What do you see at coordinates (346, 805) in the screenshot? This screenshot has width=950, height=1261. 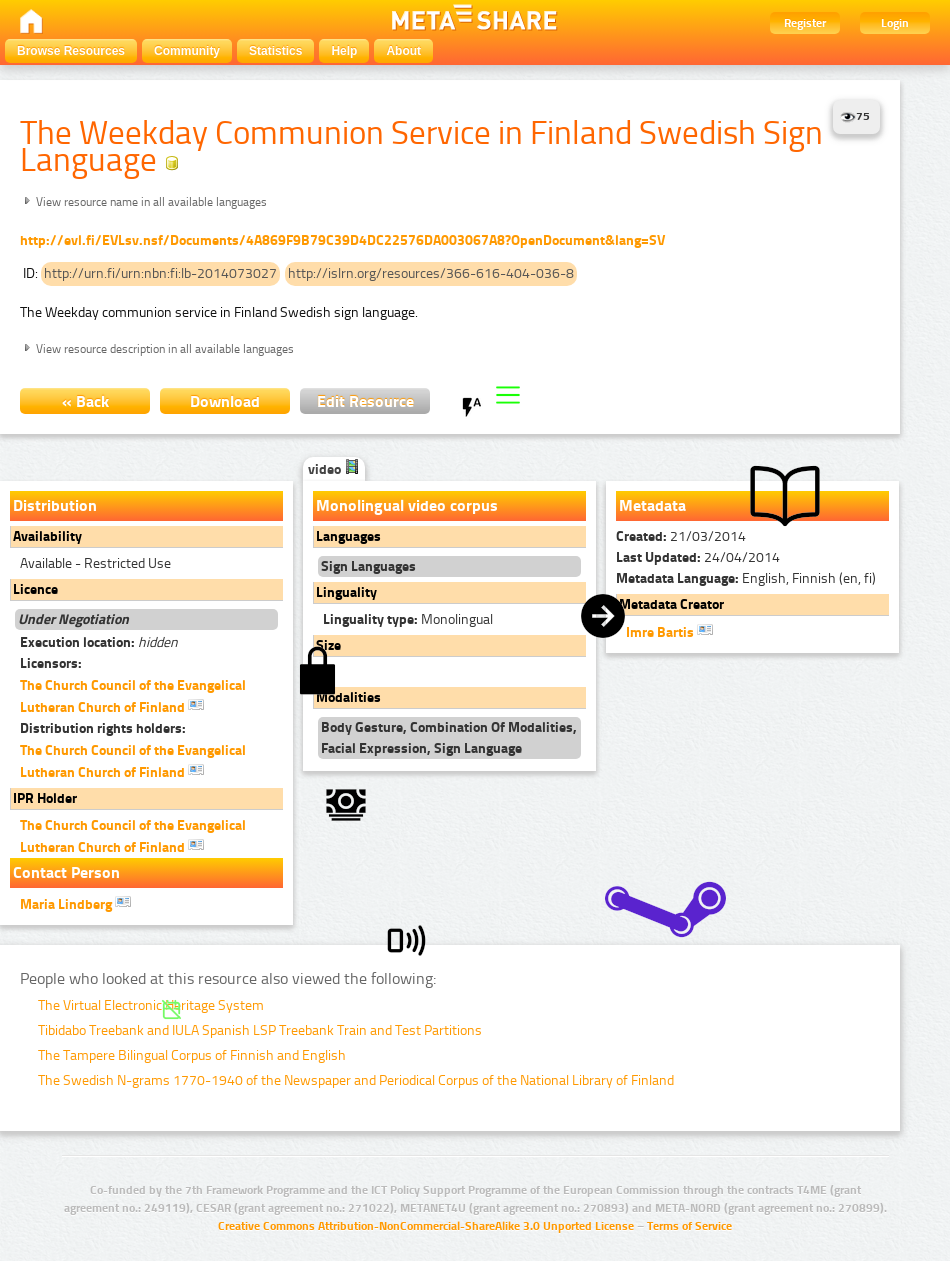 I see `view your cash balance` at bounding box center [346, 805].